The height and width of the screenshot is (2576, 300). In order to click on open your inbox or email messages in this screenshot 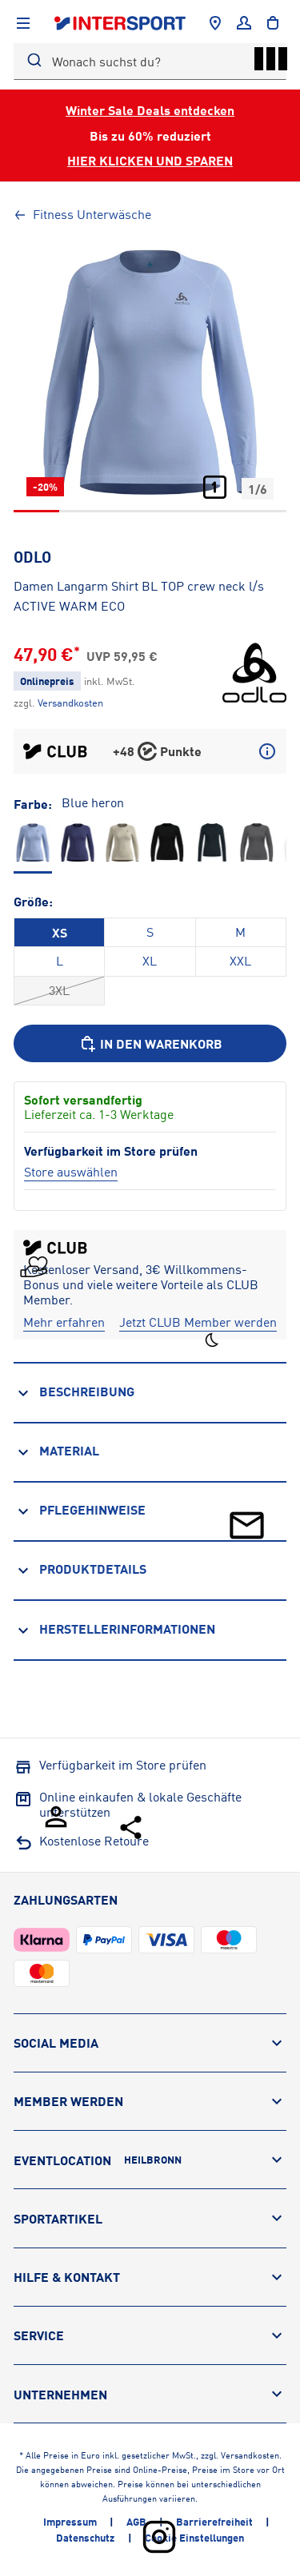, I will do `click(246, 1525)`.